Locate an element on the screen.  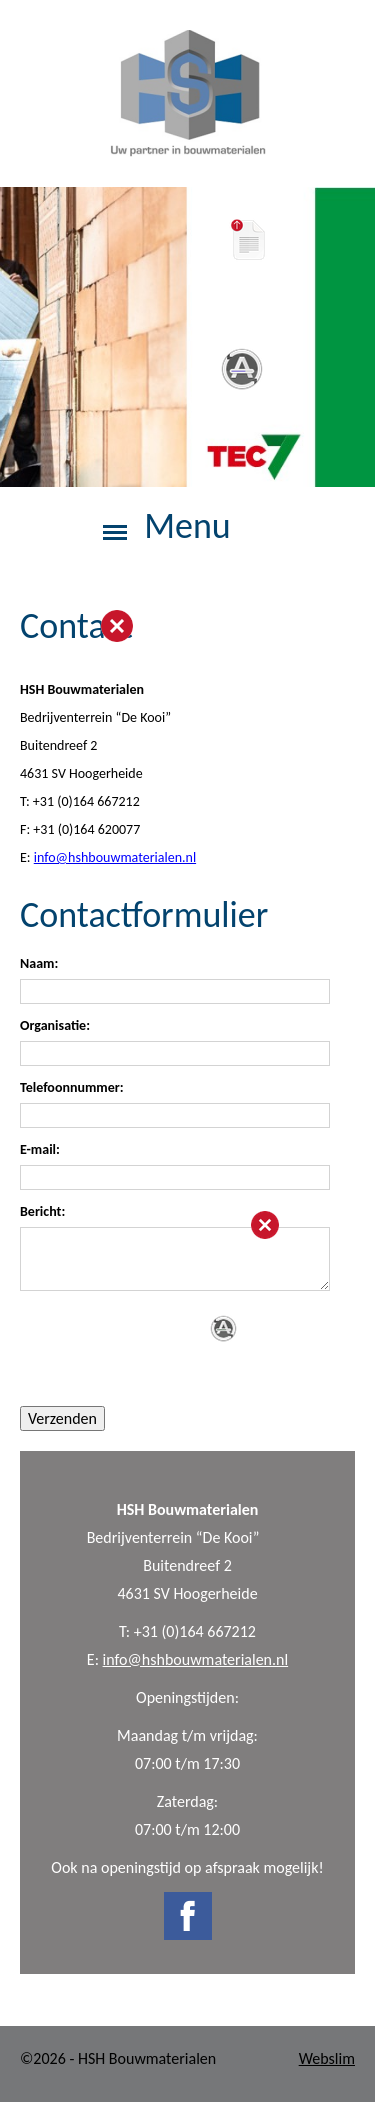
send or share a document is located at coordinates (249, 240).